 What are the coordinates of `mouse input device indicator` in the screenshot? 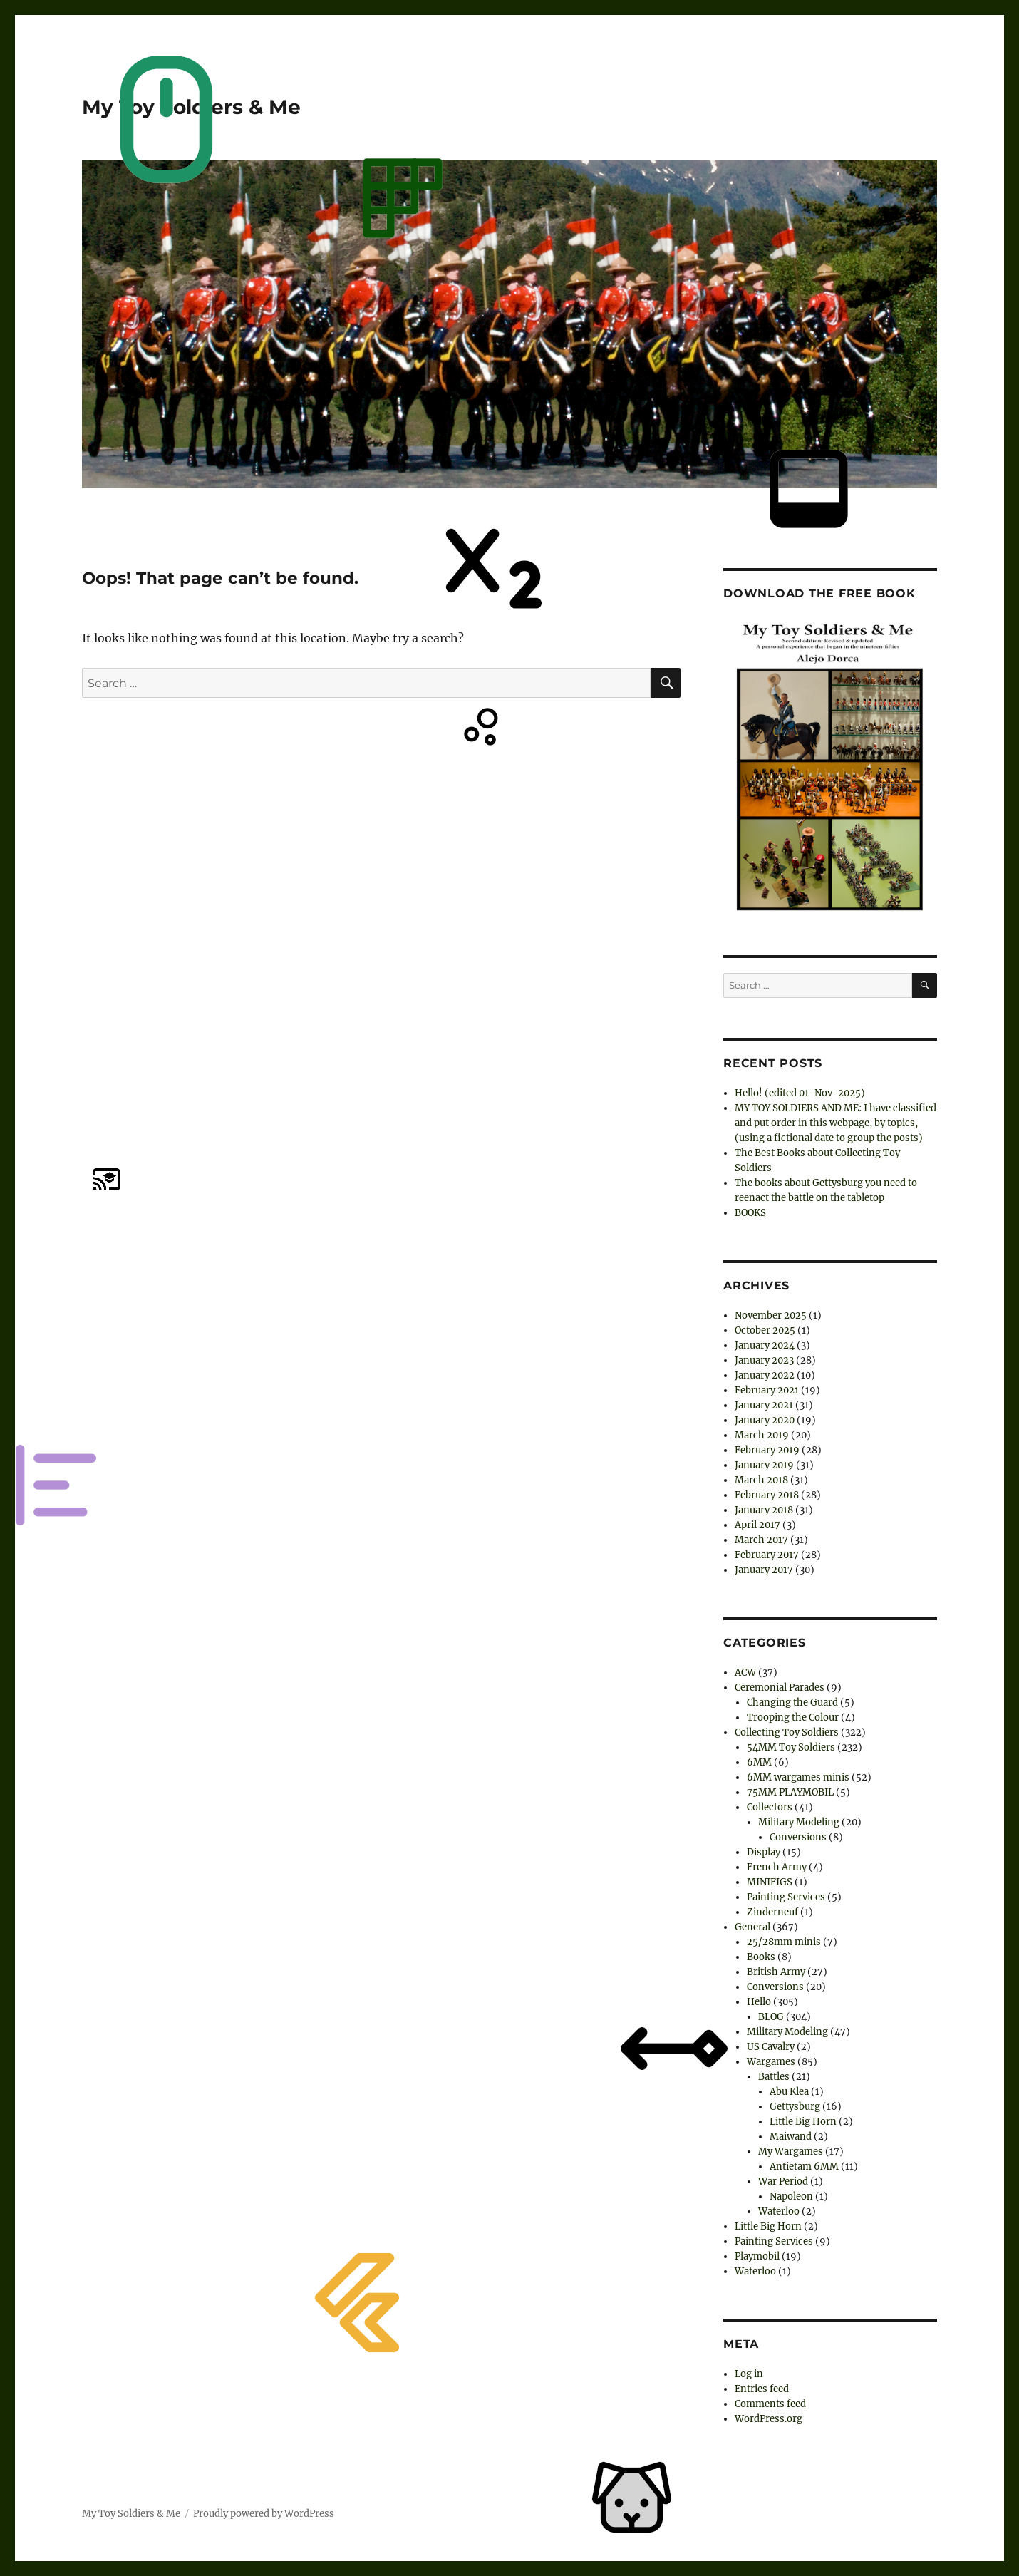 It's located at (166, 119).